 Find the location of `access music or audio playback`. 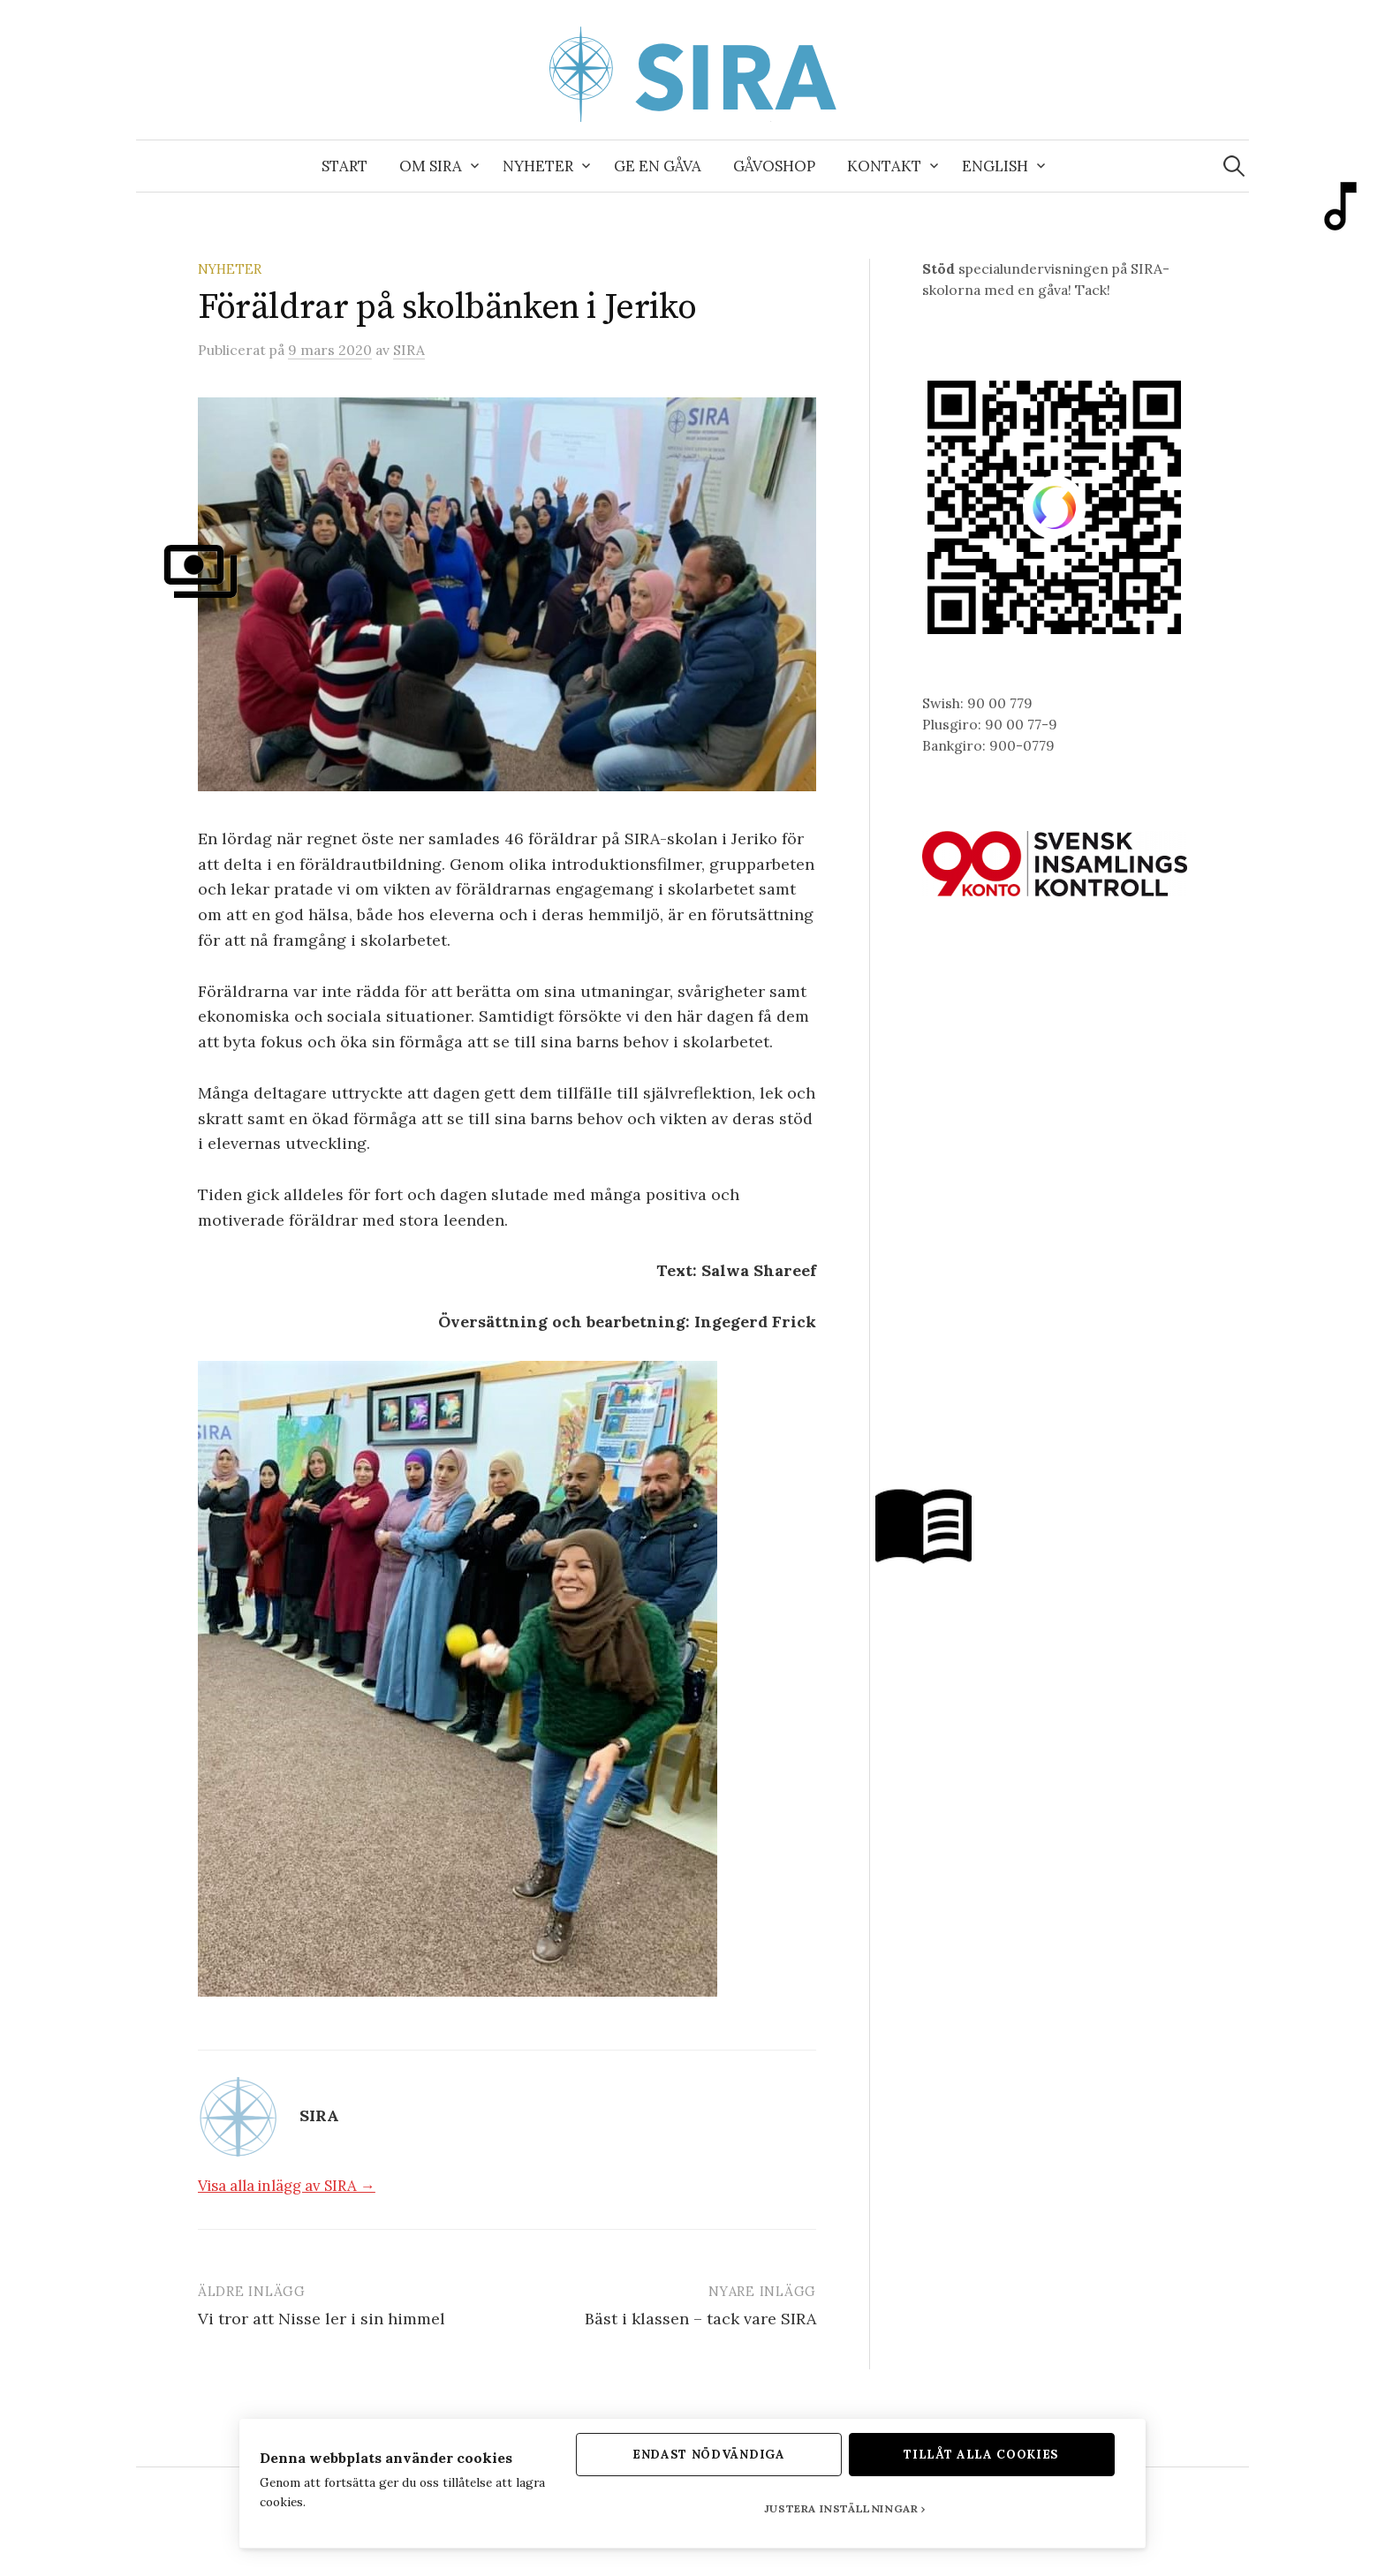

access music or audio playback is located at coordinates (1340, 206).